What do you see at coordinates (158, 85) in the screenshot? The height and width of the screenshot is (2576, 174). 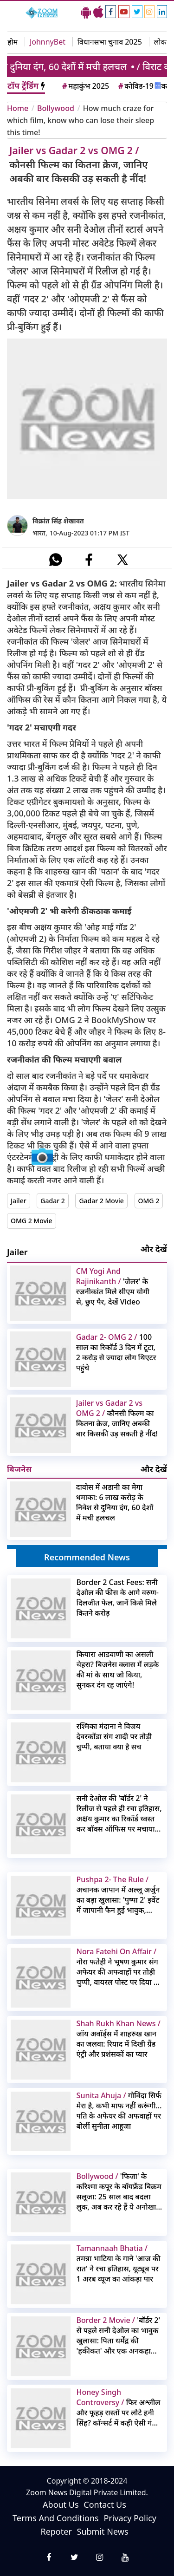 I see `open the to-do list app` at bounding box center [158, 85].